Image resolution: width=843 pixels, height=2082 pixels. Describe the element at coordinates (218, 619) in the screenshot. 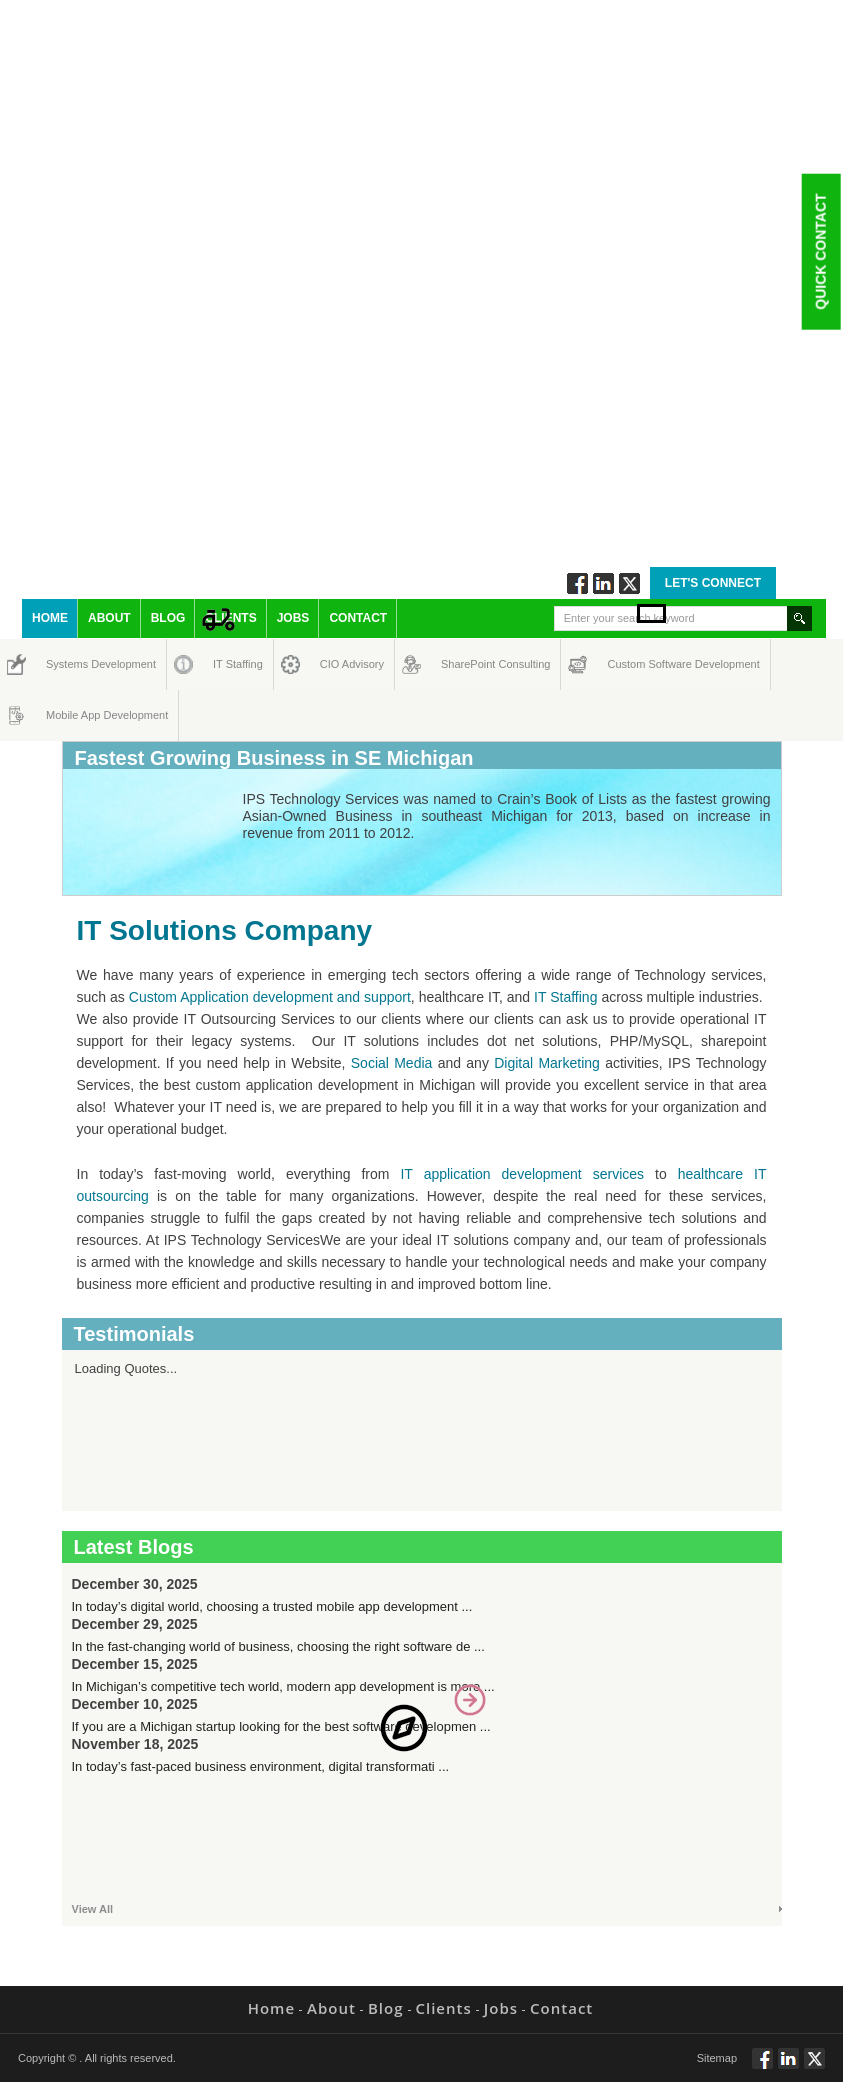

I see `select moped or scooter delivery option` at that location.